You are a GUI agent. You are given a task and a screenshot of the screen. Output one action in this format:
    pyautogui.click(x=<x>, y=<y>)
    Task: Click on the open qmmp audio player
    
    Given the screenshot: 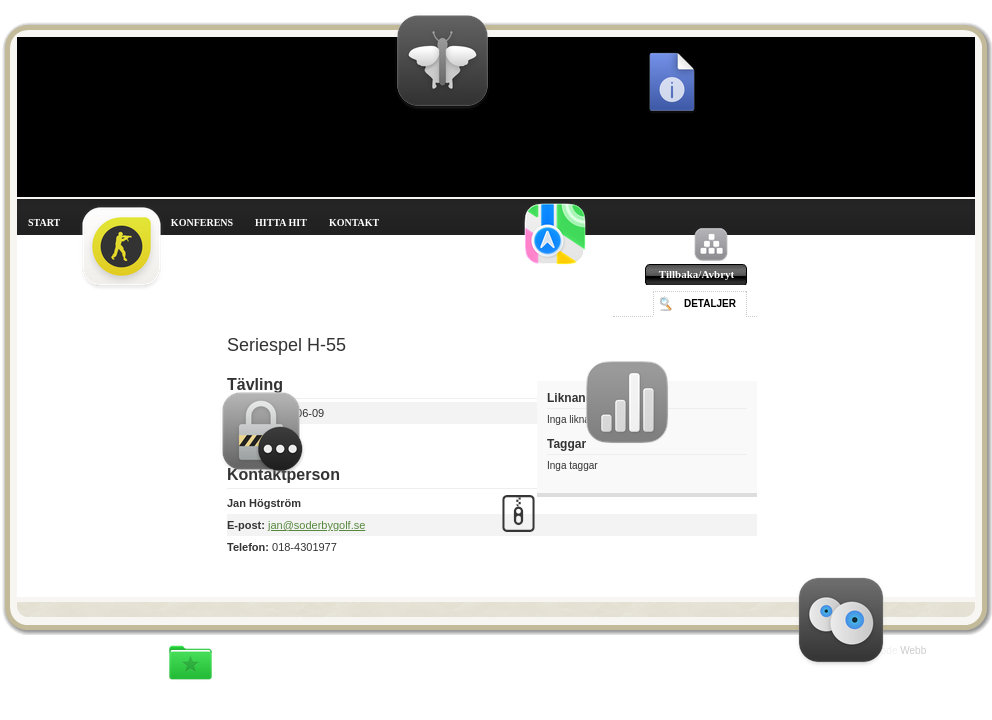 What is the action you would take?
    pyautogui.click(x=442, y=60)
    